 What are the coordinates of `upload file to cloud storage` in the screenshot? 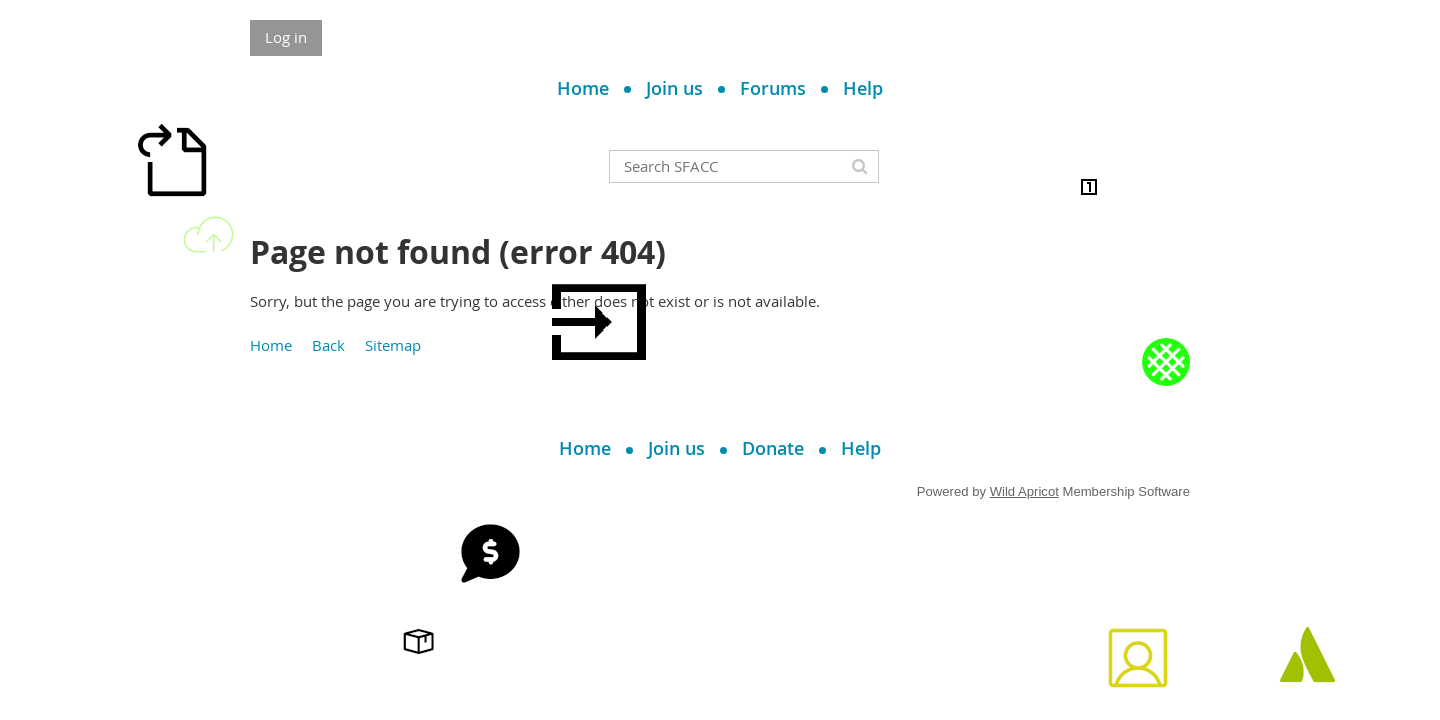 It's located at (208, 234).